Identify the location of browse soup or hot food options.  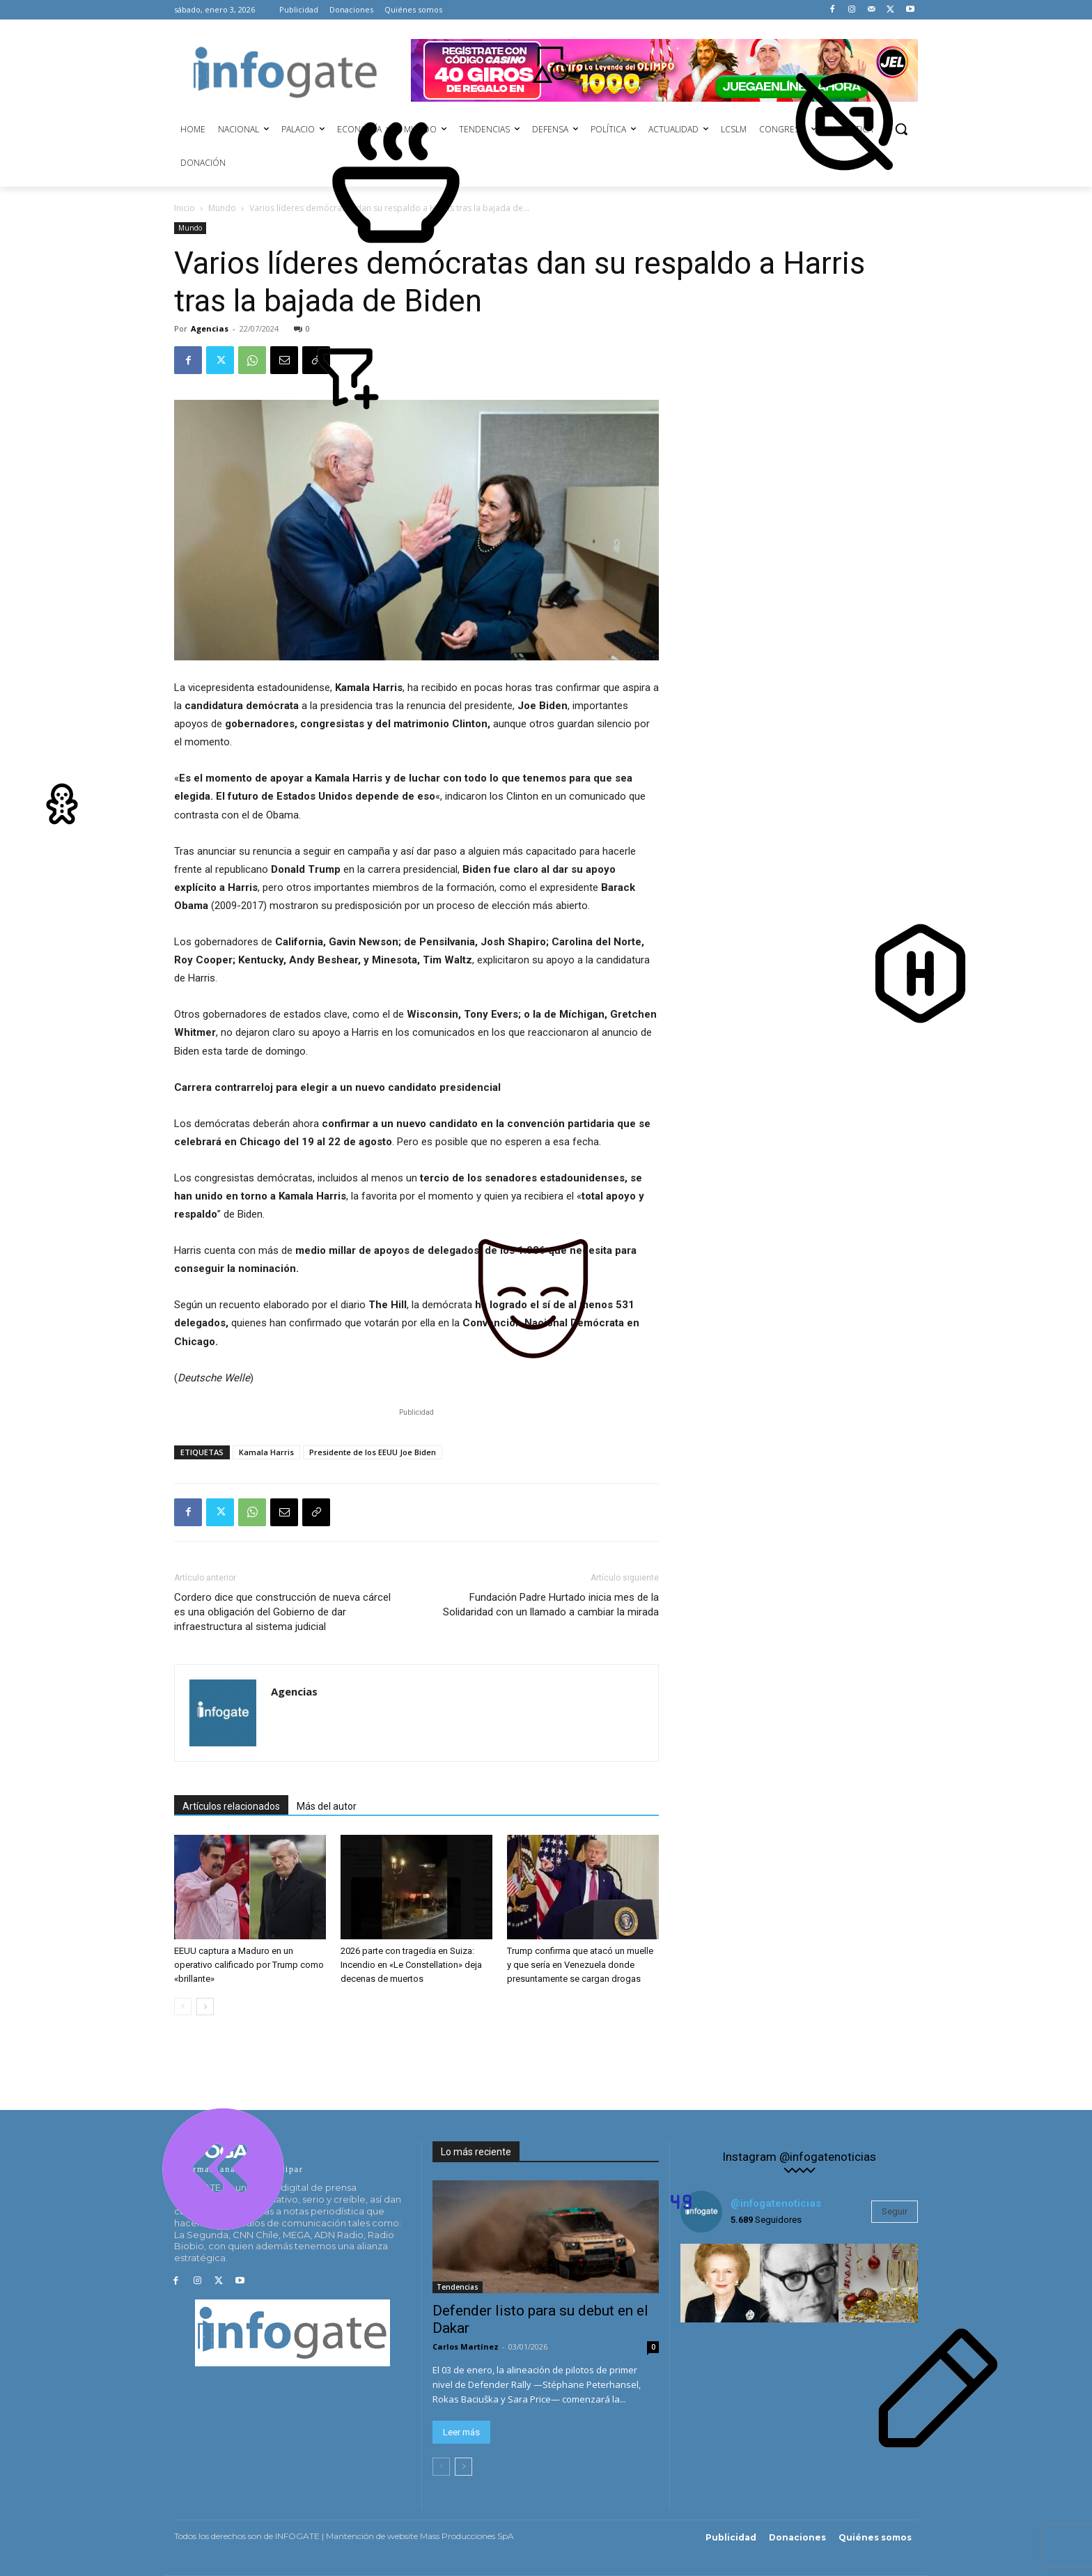
(396, 179).